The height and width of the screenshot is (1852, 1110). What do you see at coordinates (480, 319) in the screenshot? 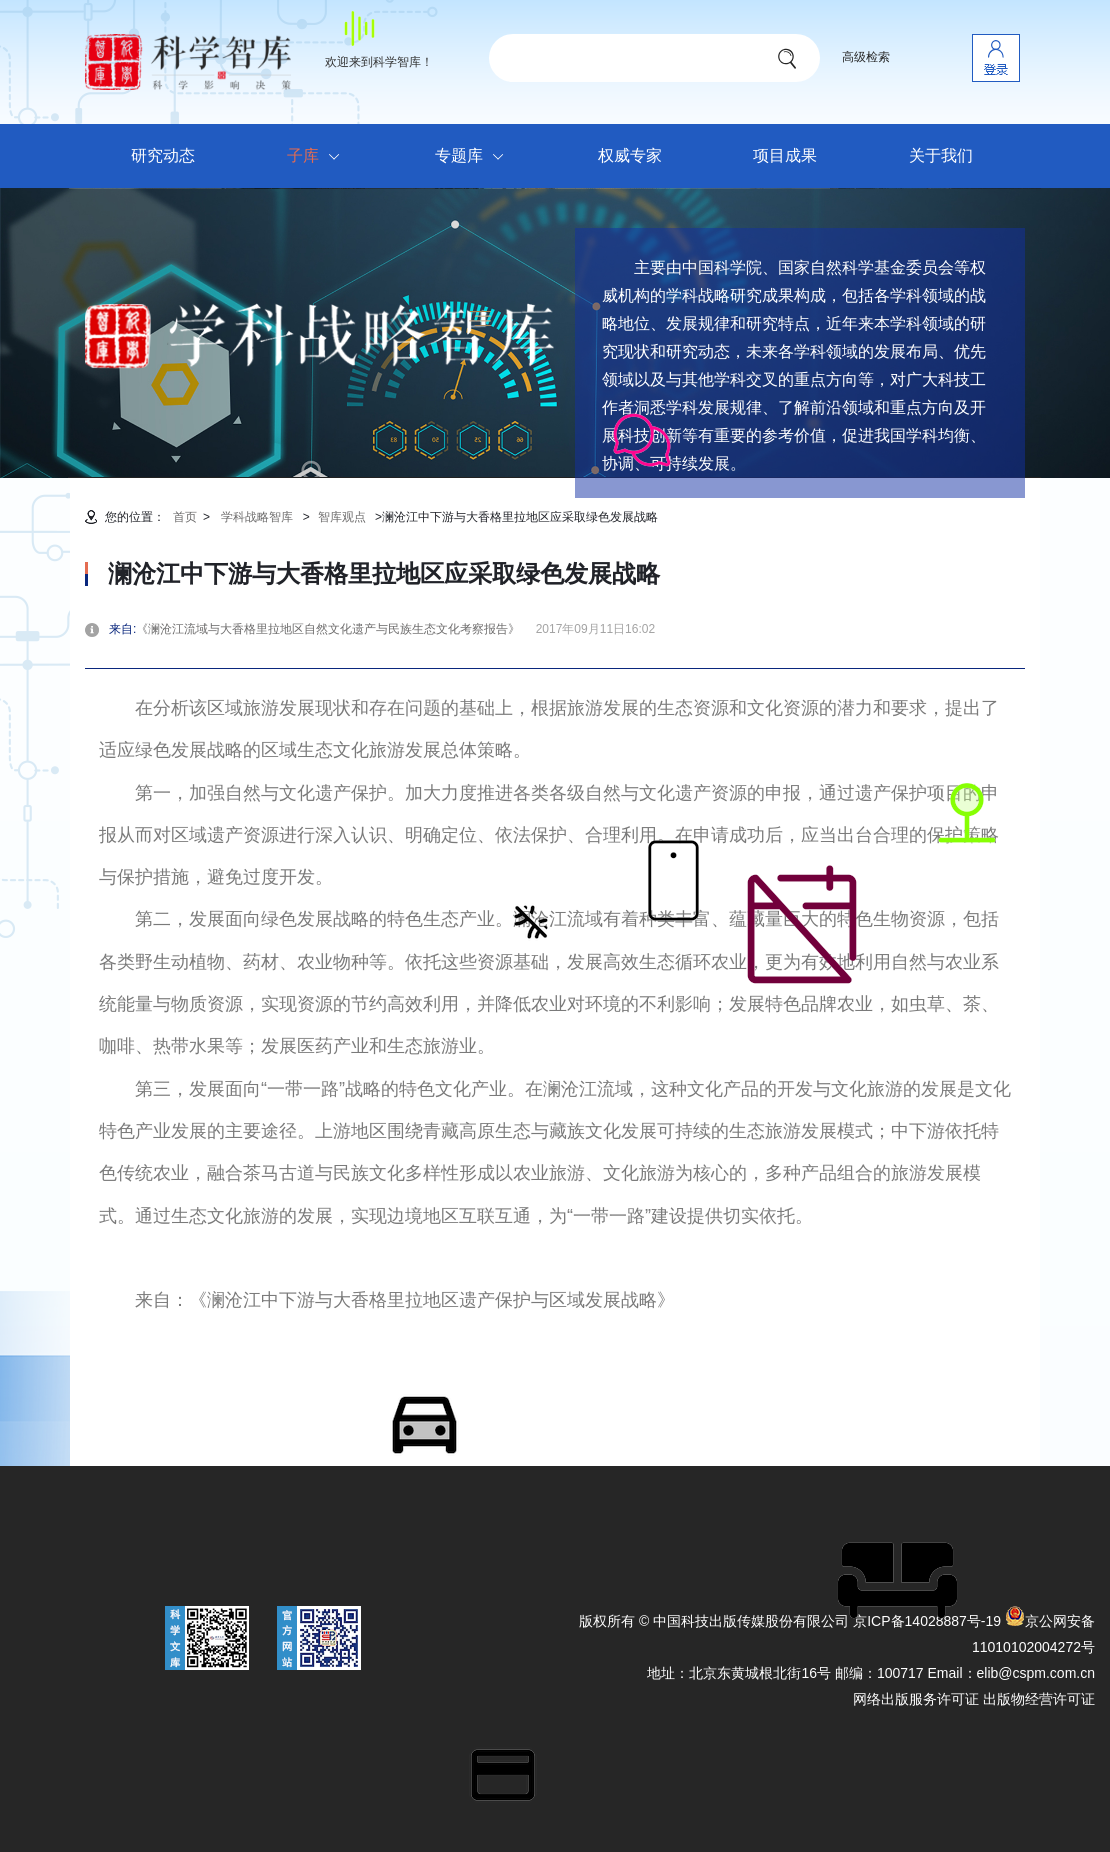
I see `align text to the right` at bounding box center [480, 319].